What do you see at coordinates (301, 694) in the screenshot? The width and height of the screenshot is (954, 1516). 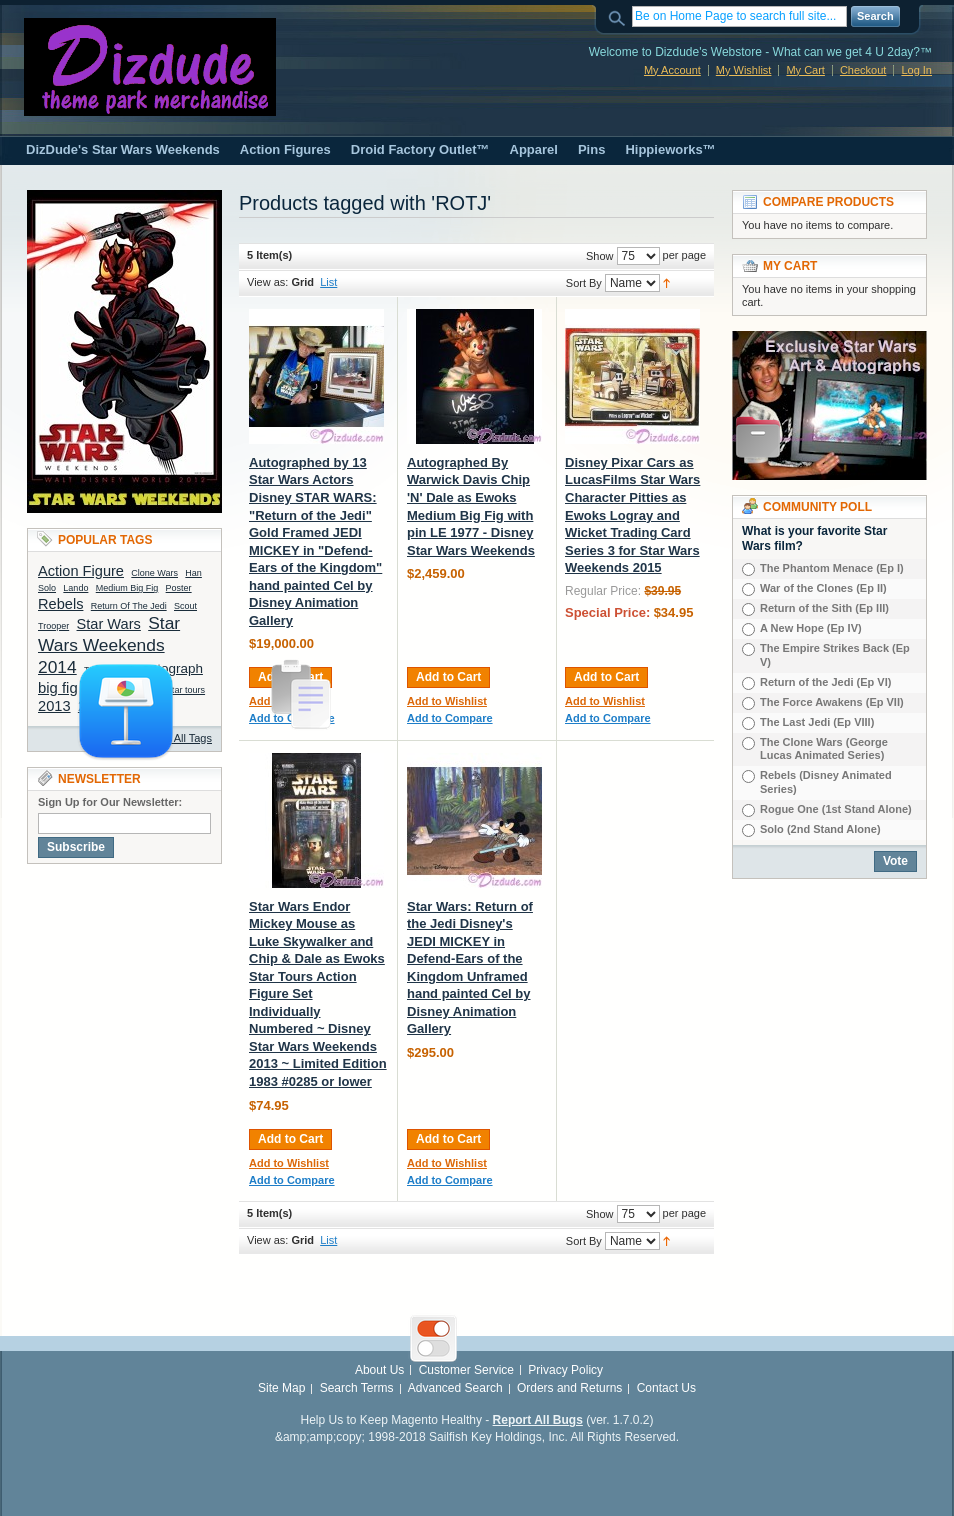 I see `paste content from clipboard` at bounding box center [301, 694].